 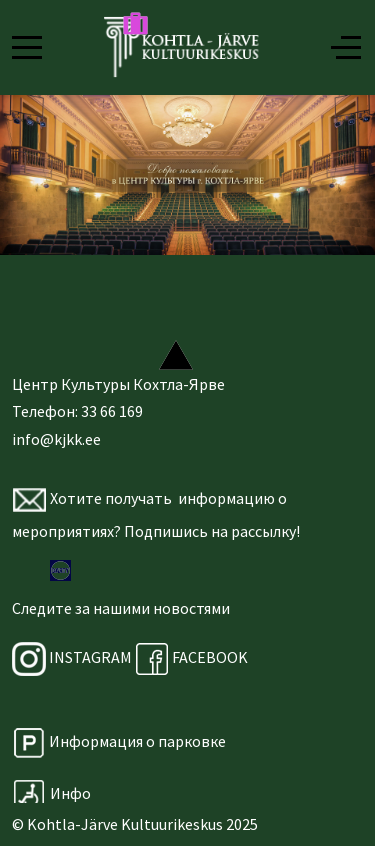 What do you see at coordinates (135, 23) in the screenshot?
I see `access travel or trip planning features` at bounding box center [135, 23].